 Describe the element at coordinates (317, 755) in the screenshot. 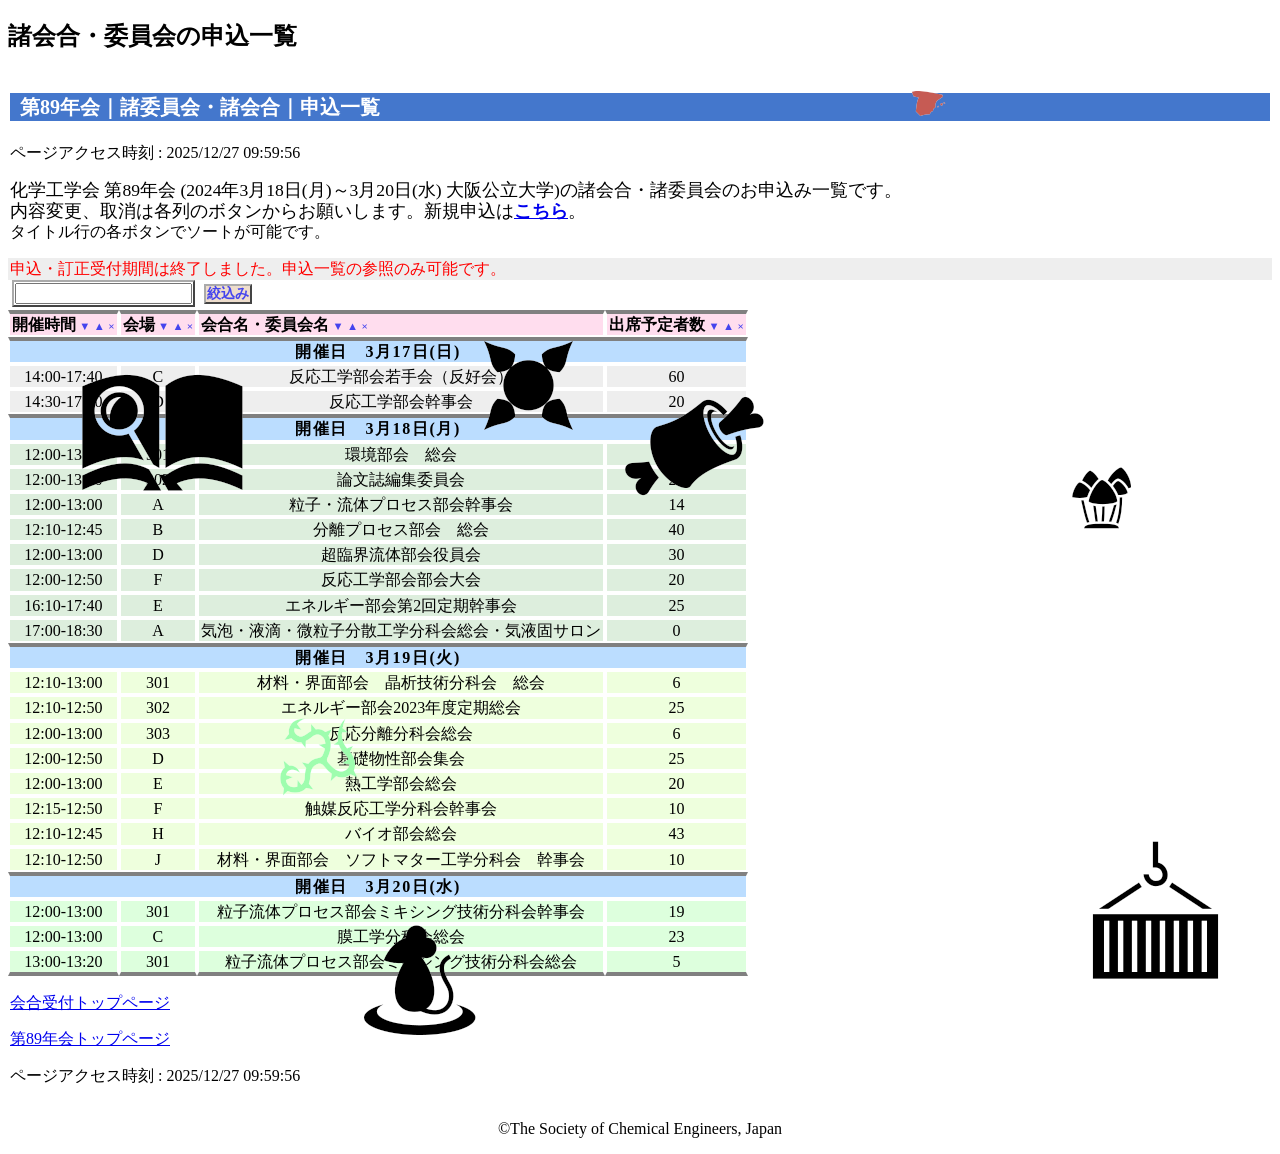

I see `select a thorny or cursed status effect` at that location.